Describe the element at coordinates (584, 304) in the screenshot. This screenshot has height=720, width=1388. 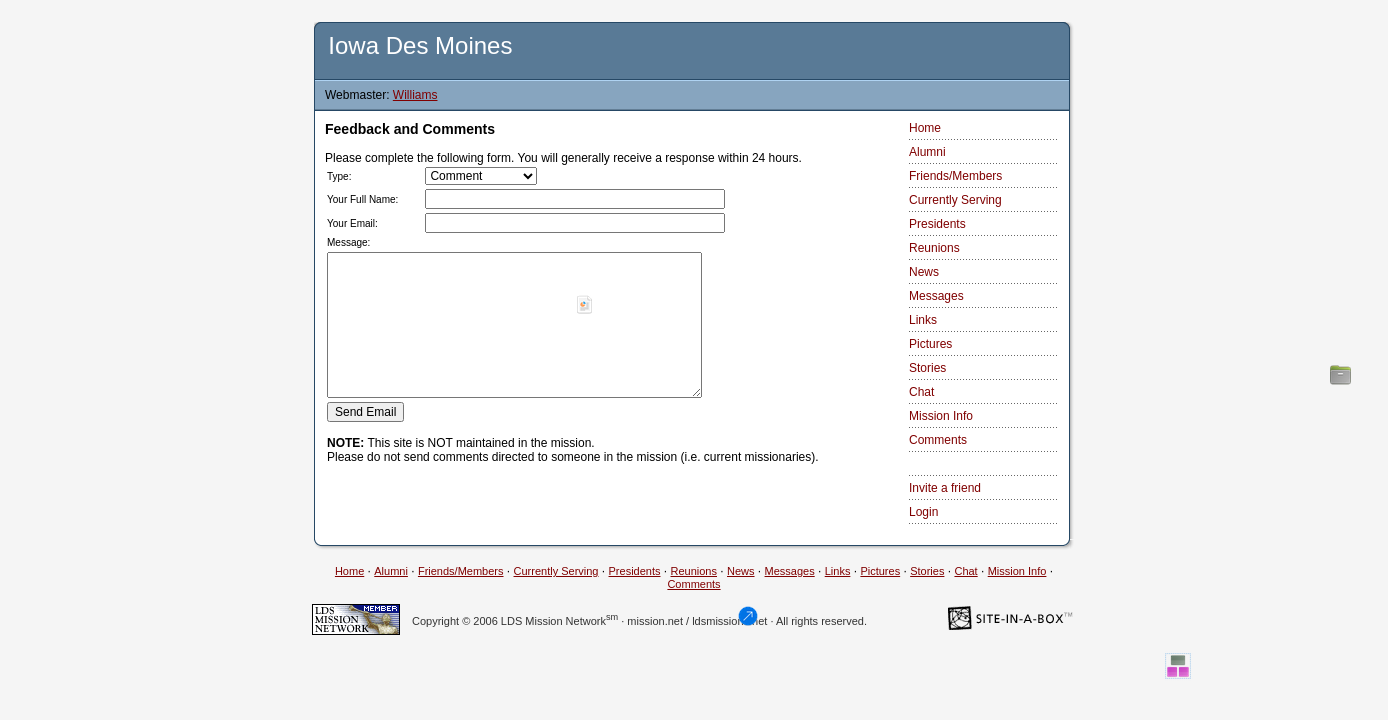
I see `open a presentation file` at that location.